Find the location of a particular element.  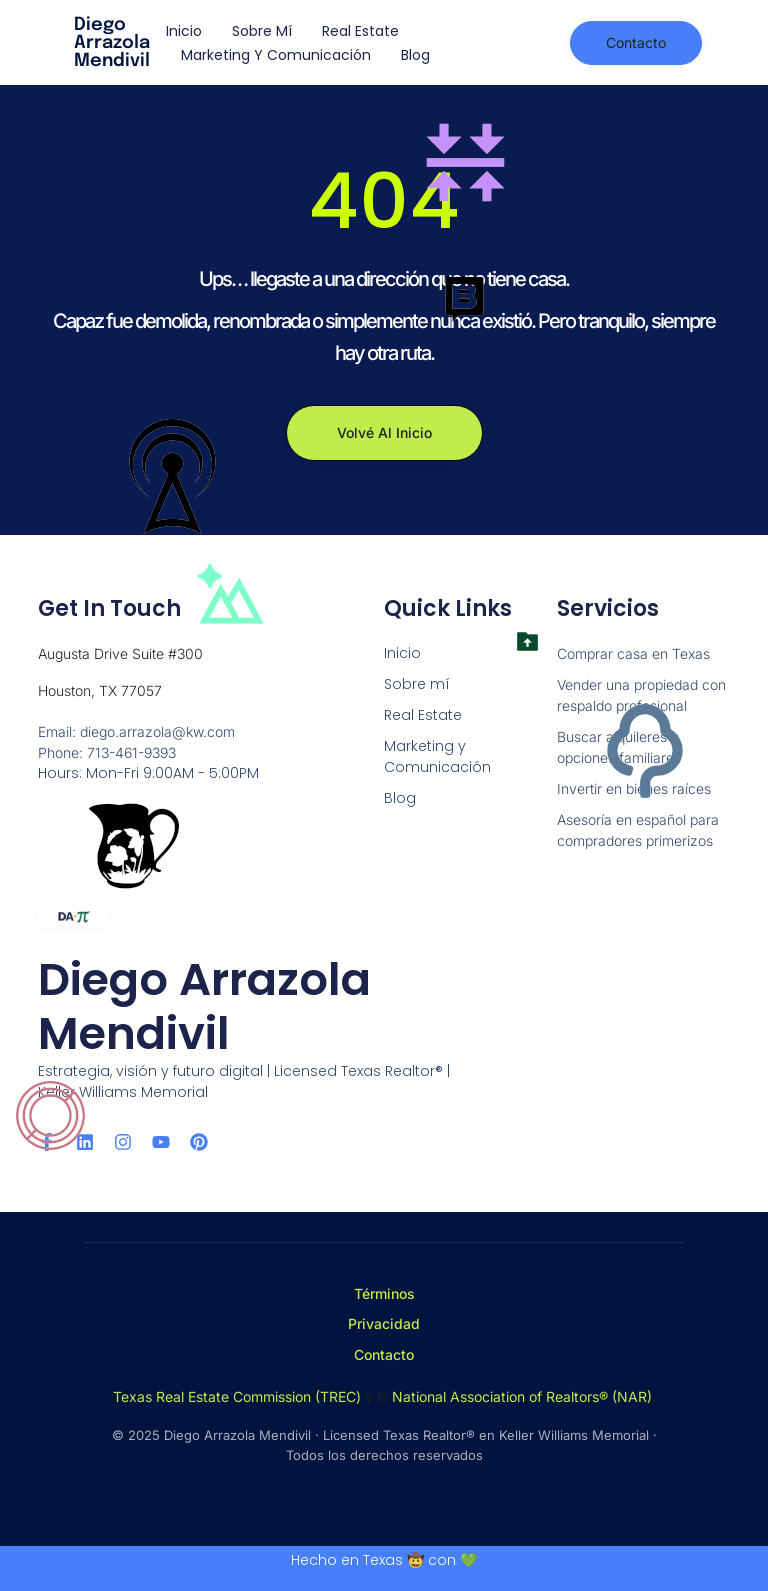

align objects vertically to center is located at coordinates (465, 162).